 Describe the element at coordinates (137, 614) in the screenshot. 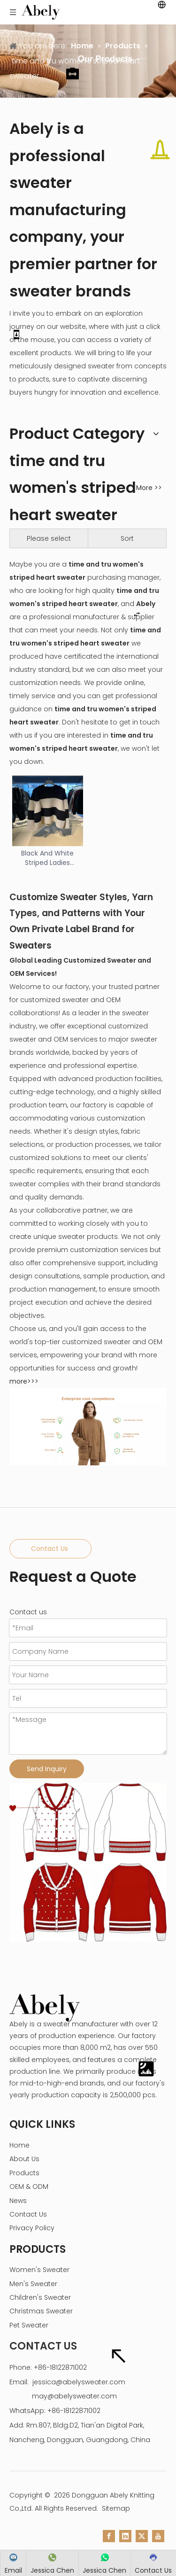

I see `swap or exchange items` at that location.